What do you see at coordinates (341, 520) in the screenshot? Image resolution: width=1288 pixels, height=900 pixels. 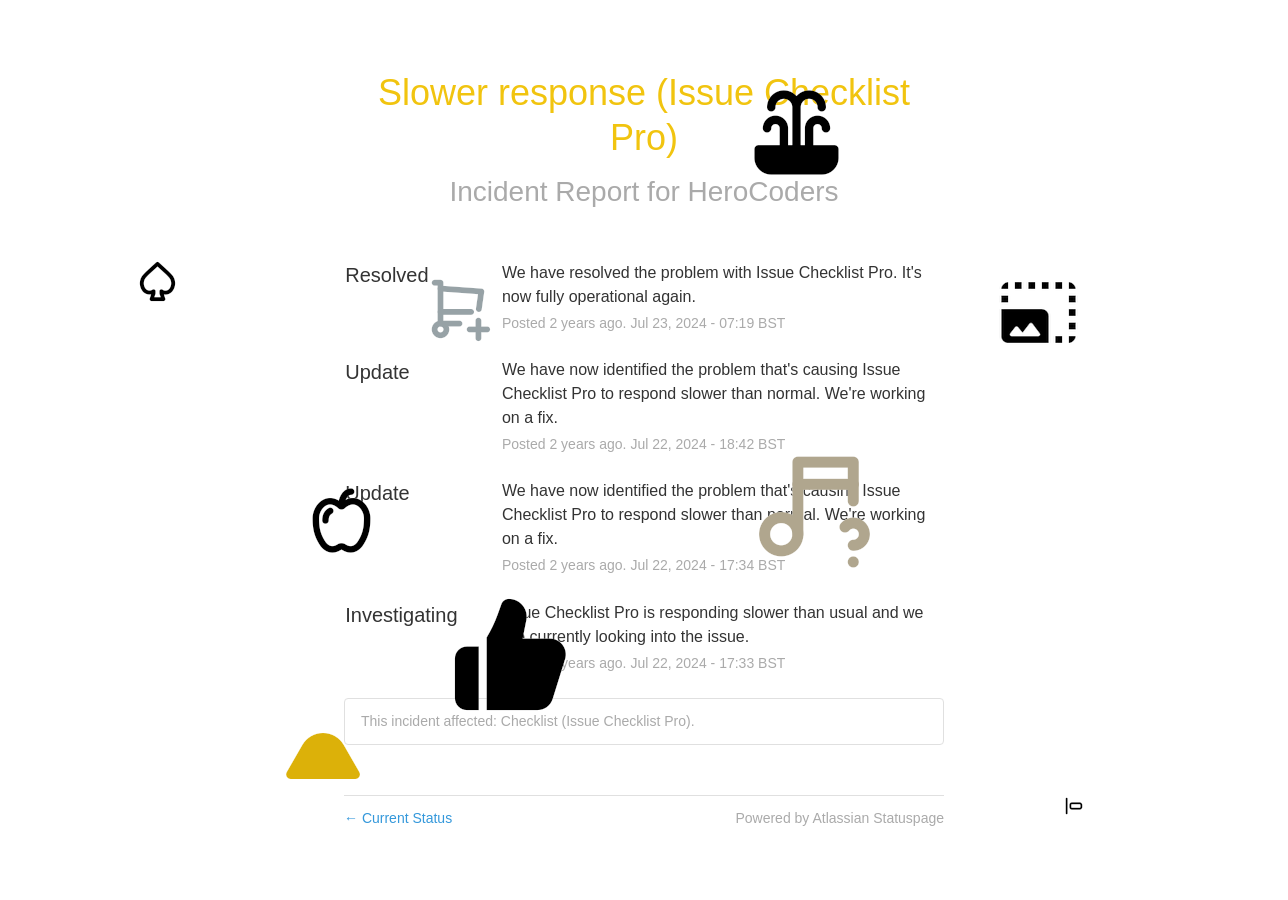 I see `access health or nutrition tracking features` at bounding box center [341, 520].